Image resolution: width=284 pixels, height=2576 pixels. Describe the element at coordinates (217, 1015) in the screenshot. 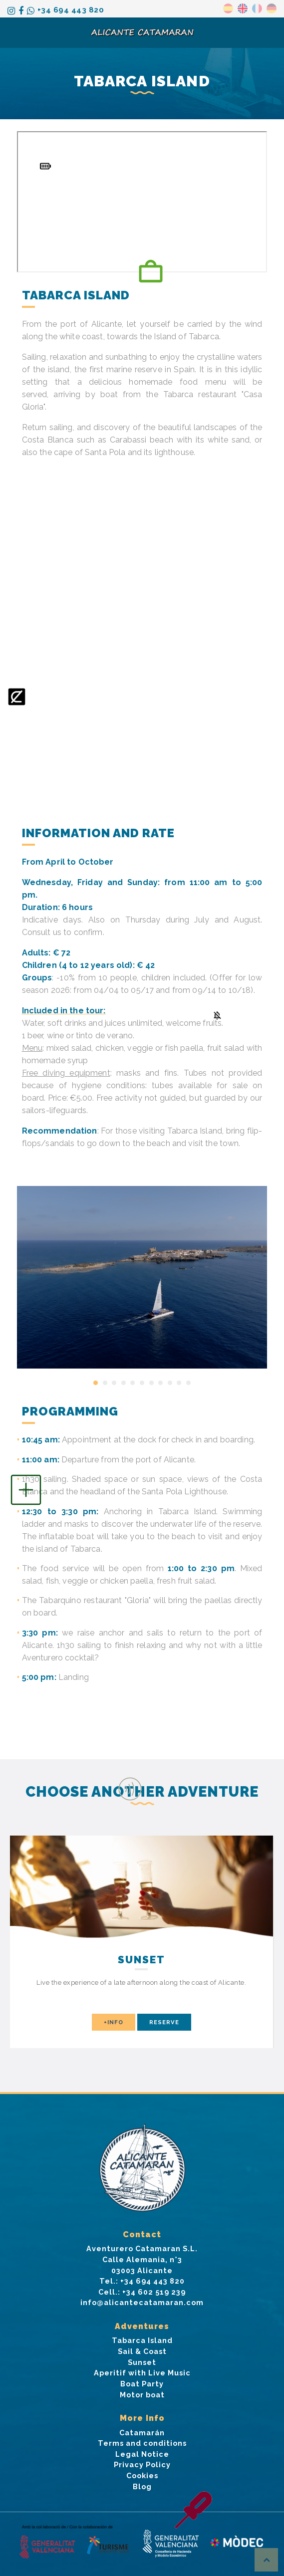

I see `mute or disable notifications` at that location.